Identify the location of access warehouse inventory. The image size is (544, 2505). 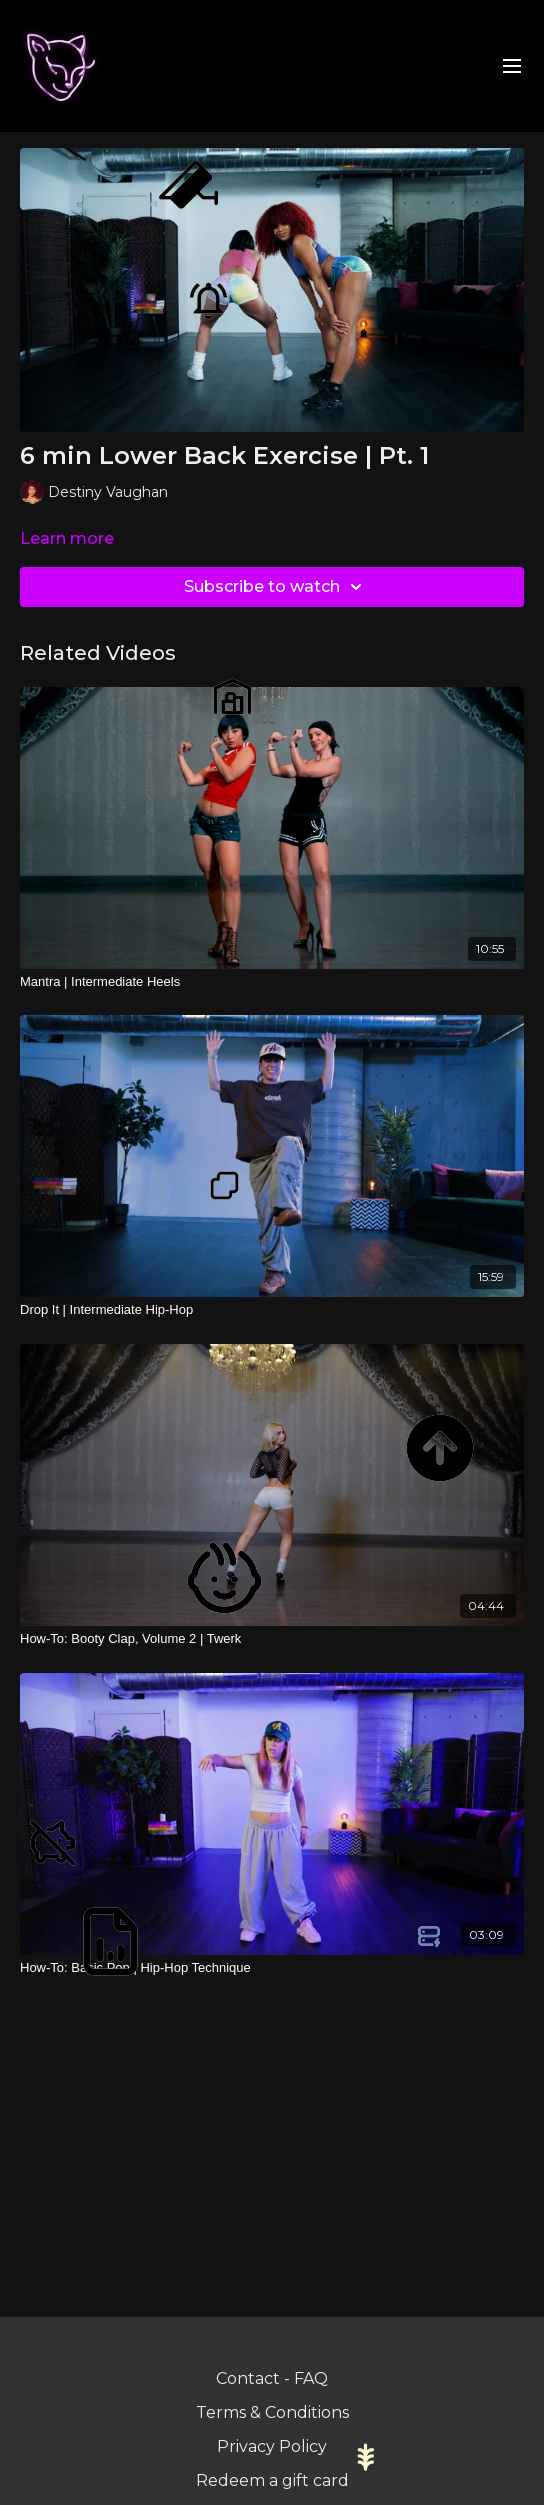
(232, 695).